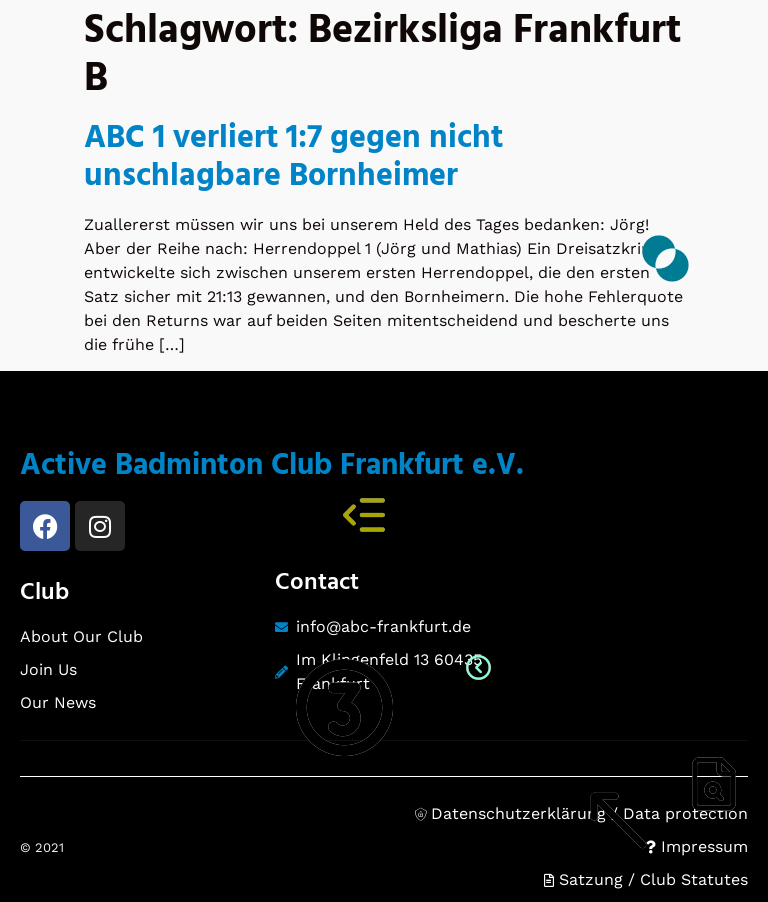 The width and height of the screenshot is (768, 902). I want to click on exclude overlapping selection areas, so click(665, 258).